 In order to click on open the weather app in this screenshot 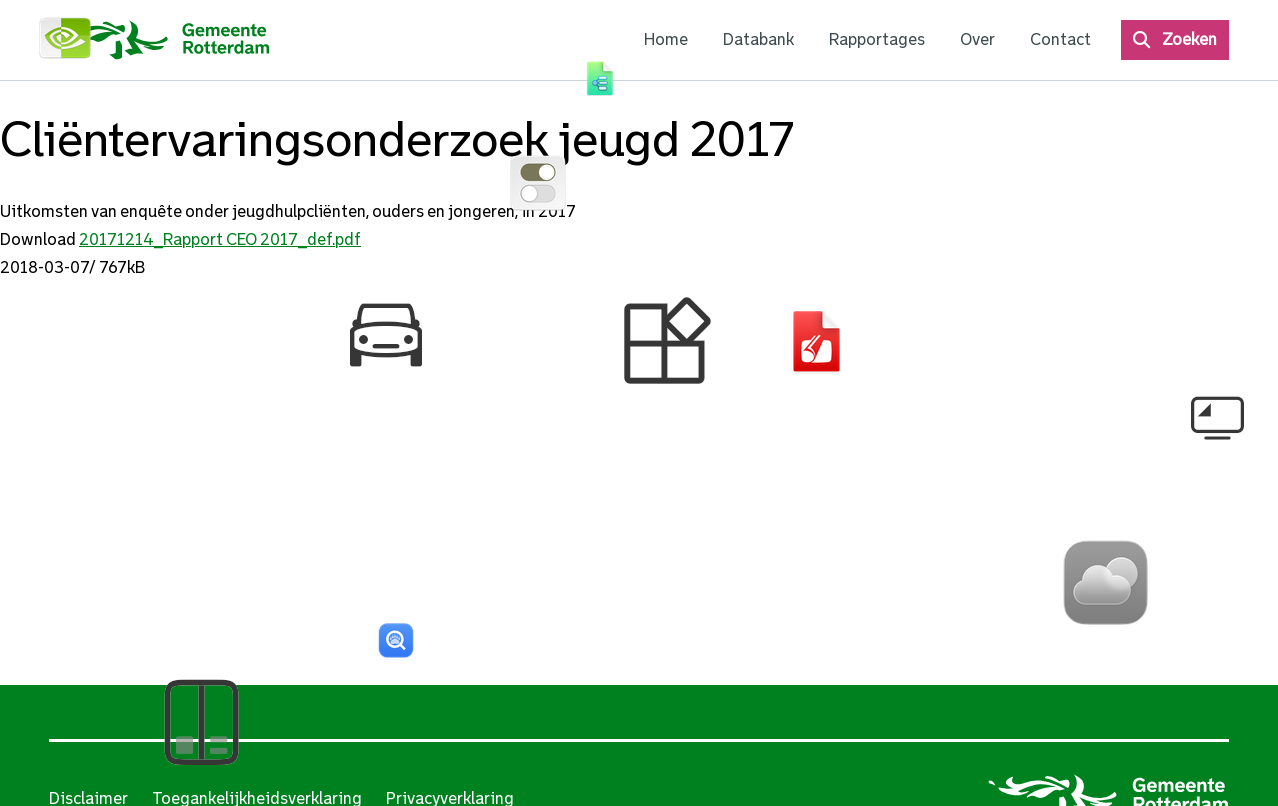, I will do `click(1105, 582)`.